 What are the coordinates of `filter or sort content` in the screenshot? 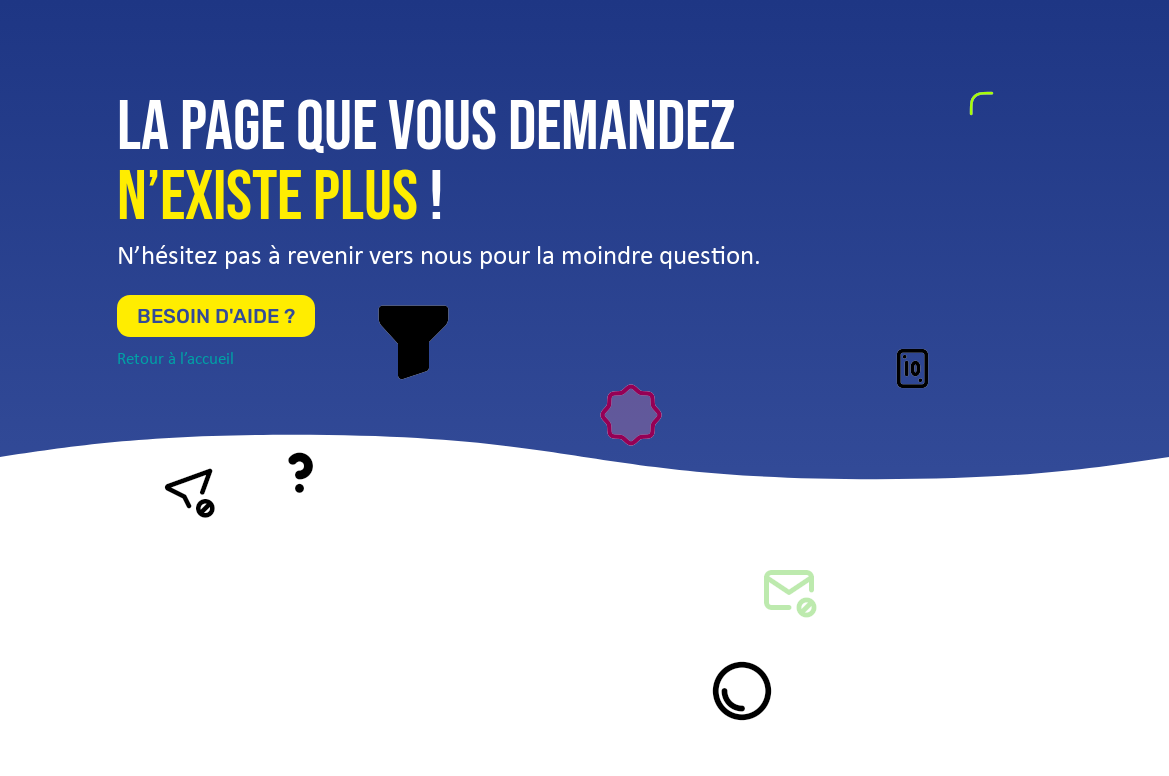 It's located at (413, 340).